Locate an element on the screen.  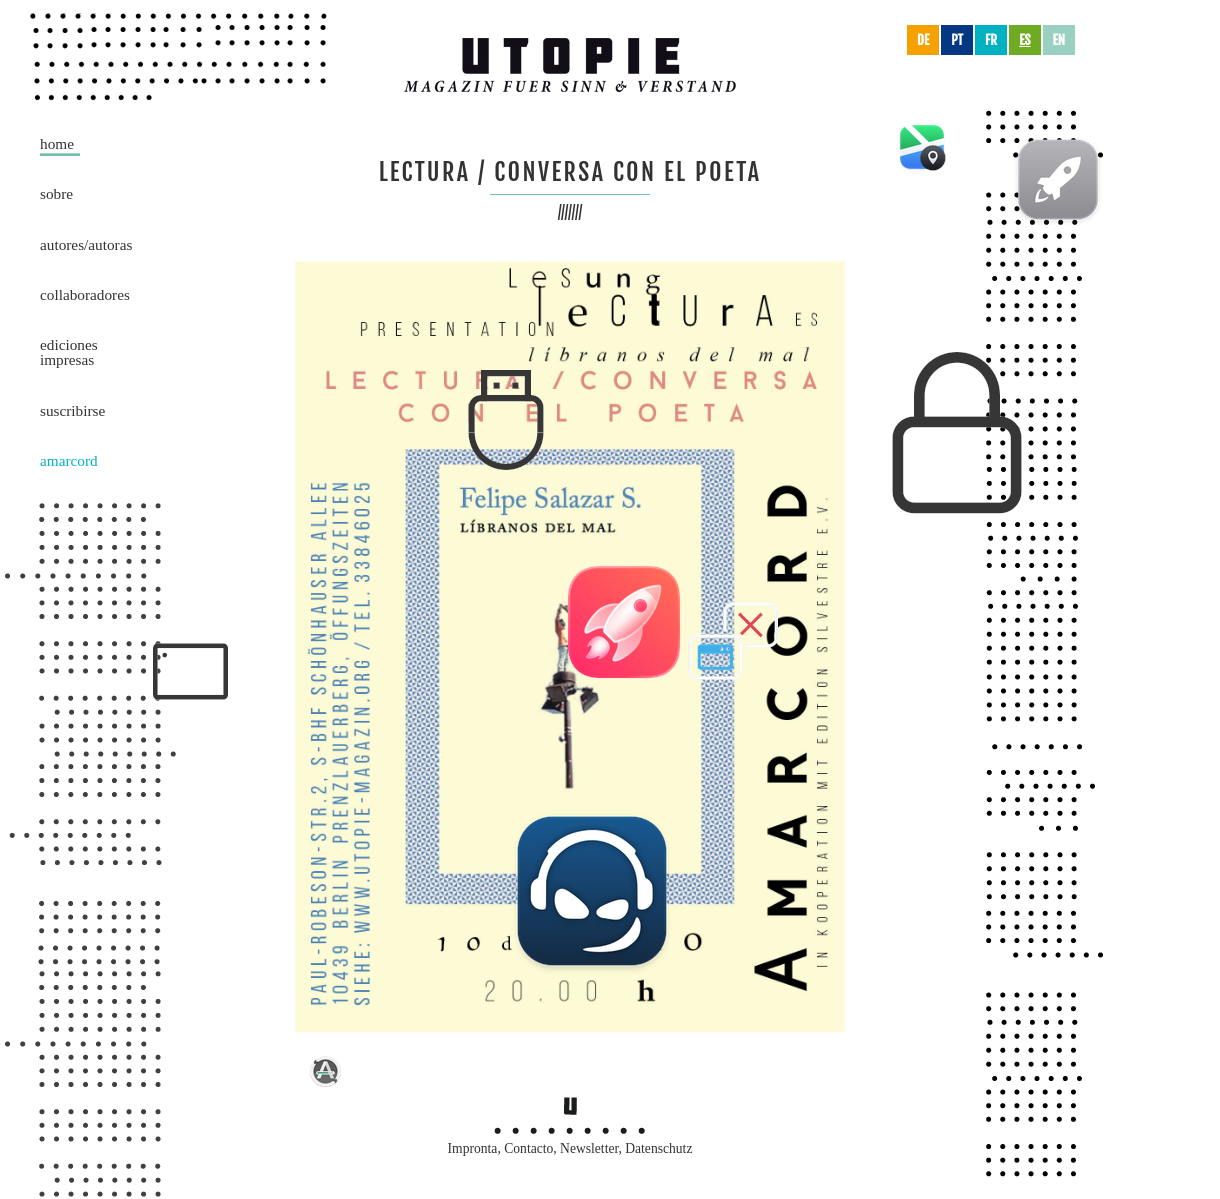
launch the games app is located at coordinates (624, 622).